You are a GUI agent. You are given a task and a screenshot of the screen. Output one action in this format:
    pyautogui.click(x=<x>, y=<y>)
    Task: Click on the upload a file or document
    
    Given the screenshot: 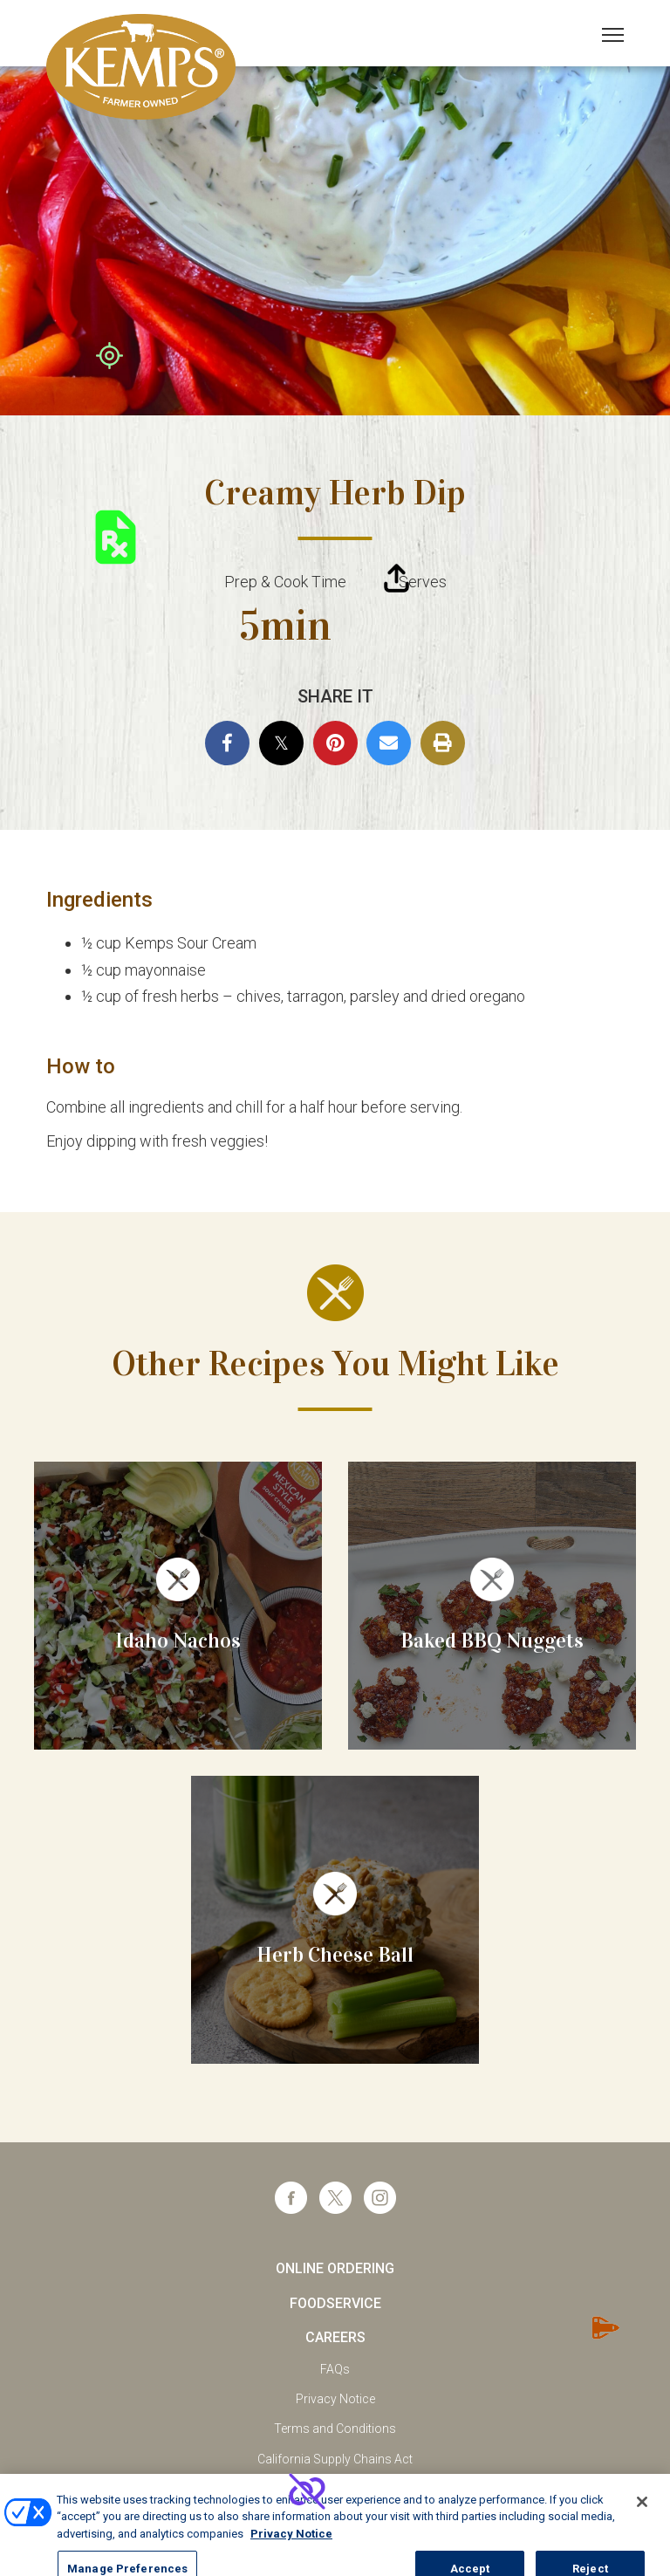 What is the action you would take?
    pyautogui.click(x=396, y=578)
    